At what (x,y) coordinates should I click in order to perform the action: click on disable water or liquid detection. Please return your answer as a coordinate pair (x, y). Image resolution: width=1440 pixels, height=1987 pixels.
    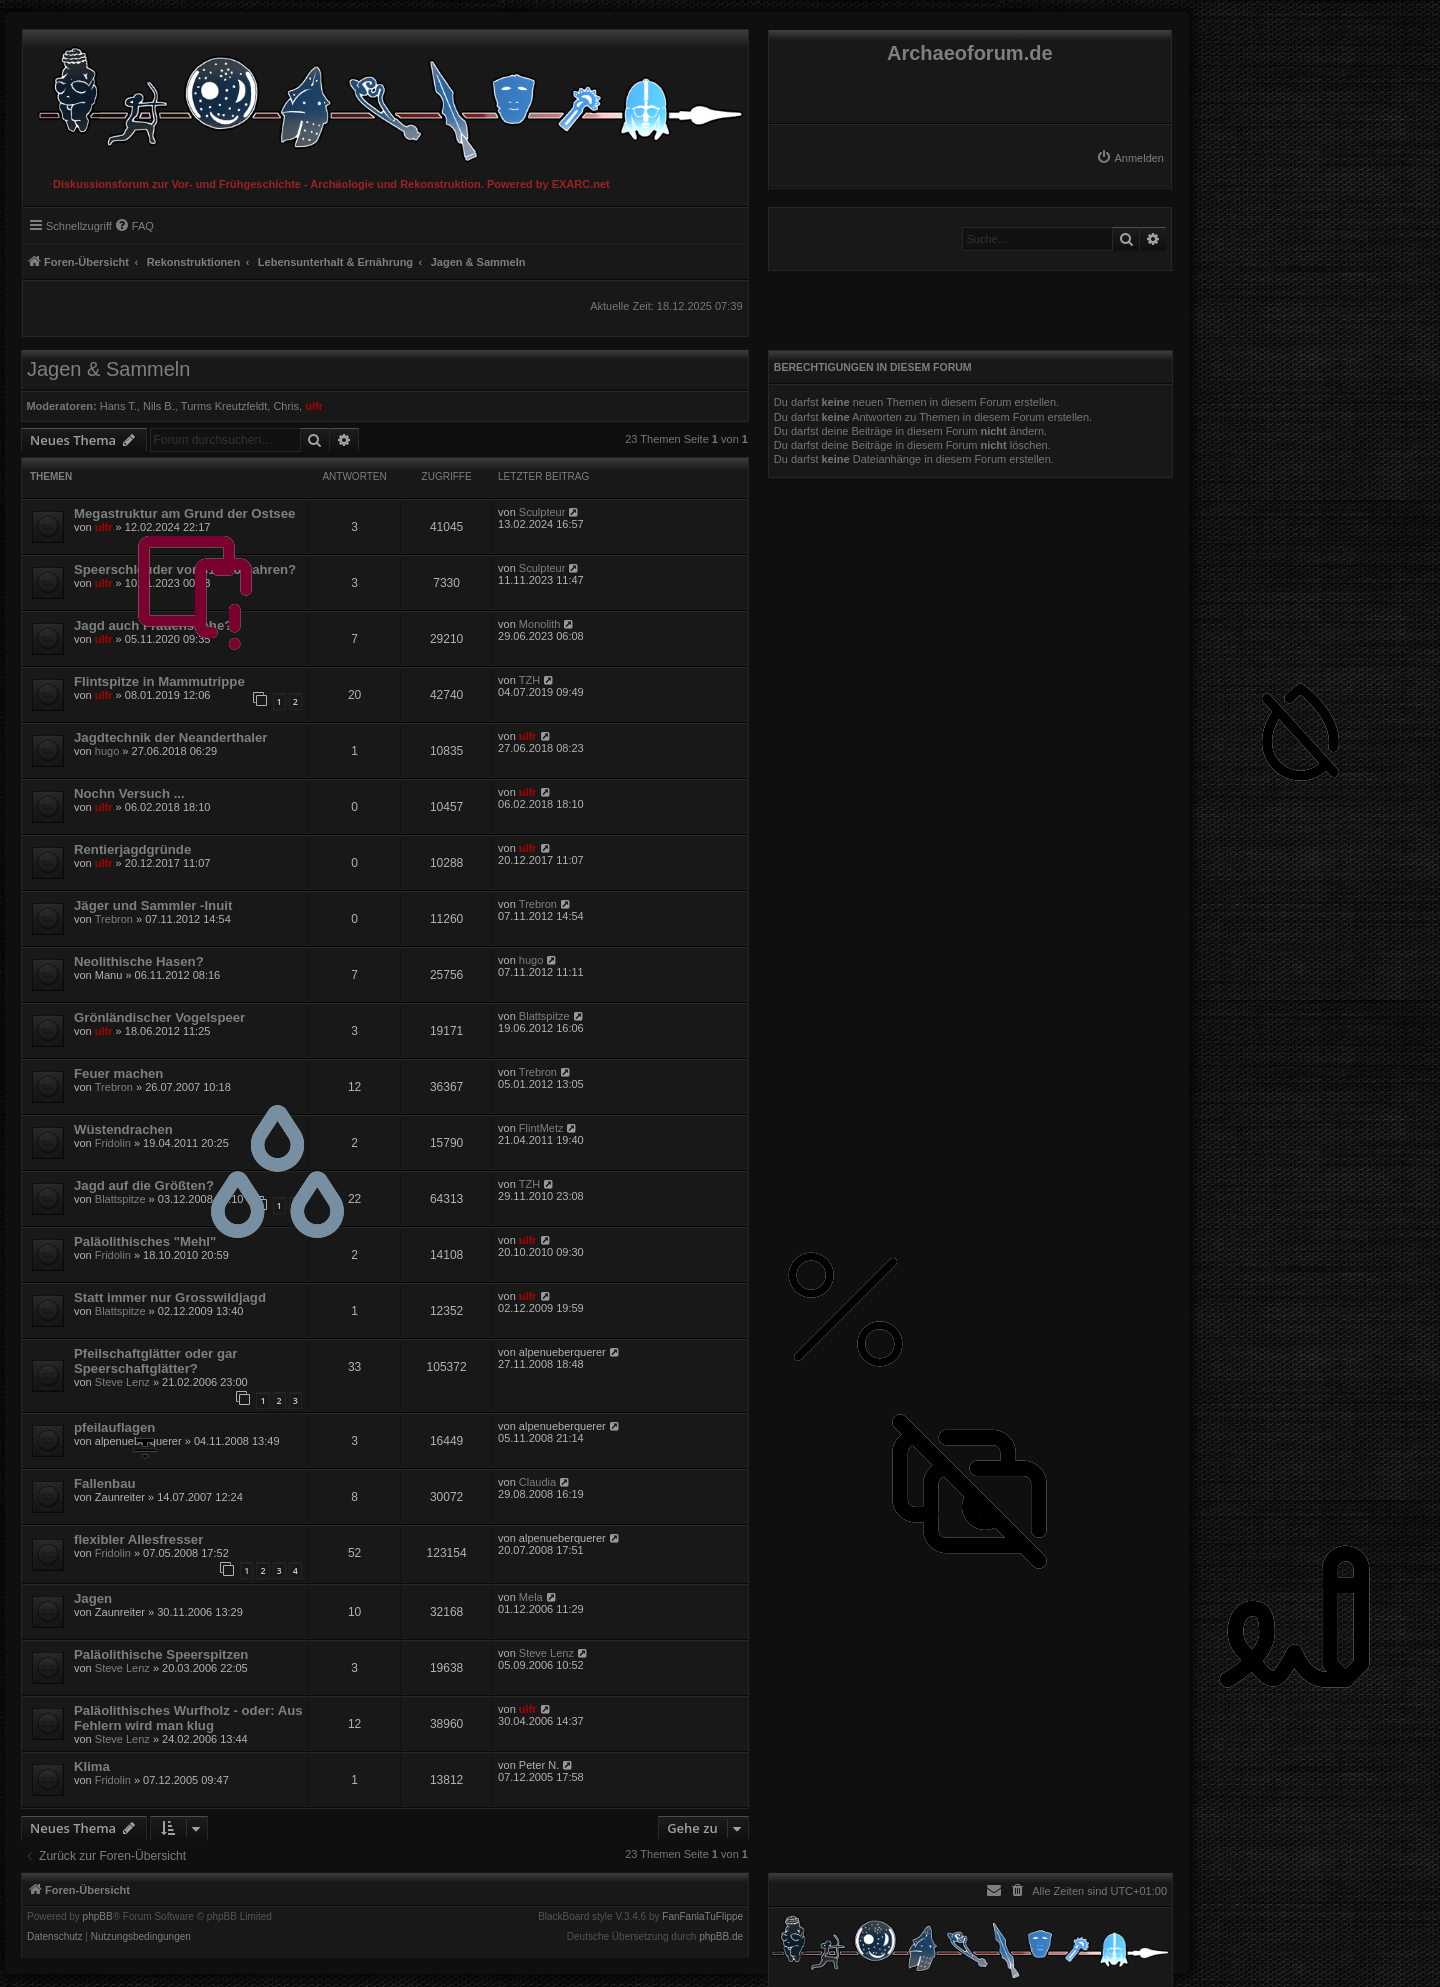
    Looking at the image, I should click on (1300, 735).